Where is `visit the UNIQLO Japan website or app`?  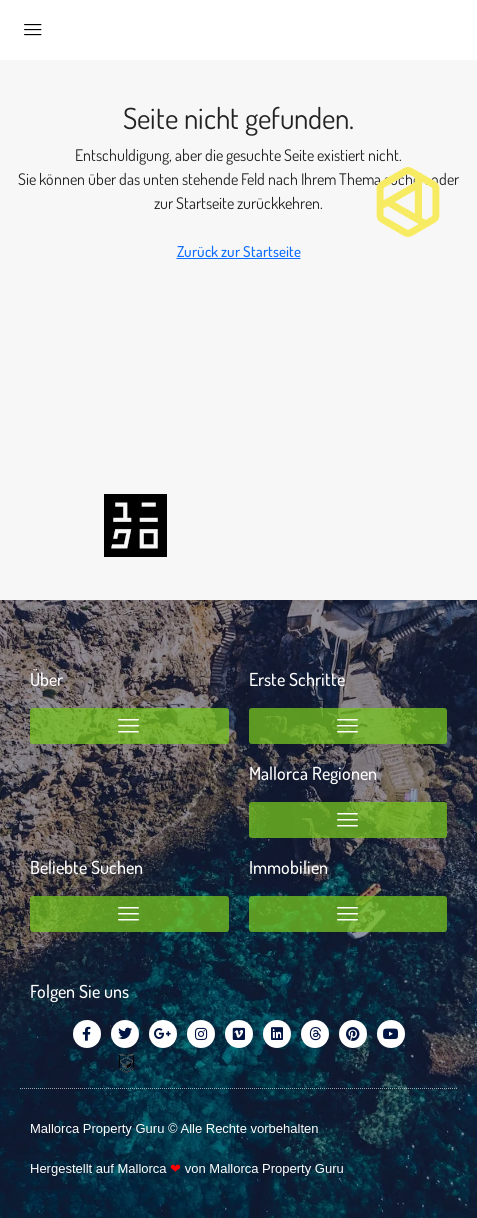 visit the UNIQLO Japan website or app is located at coordinates (135, 525).